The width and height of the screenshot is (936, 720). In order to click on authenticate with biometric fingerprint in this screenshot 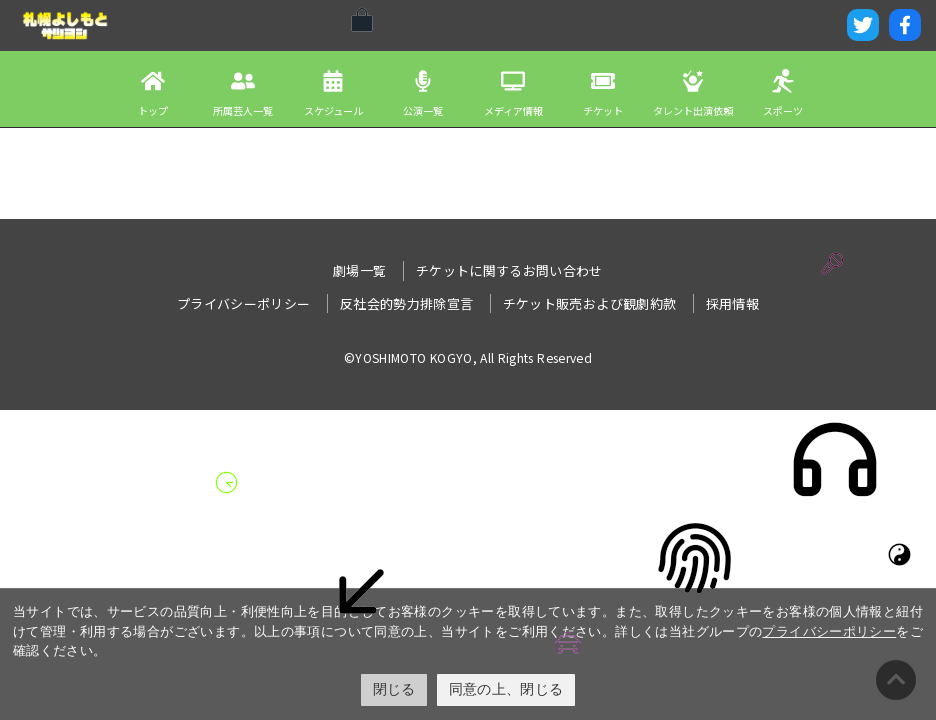, I will do `click(695, 558)`.